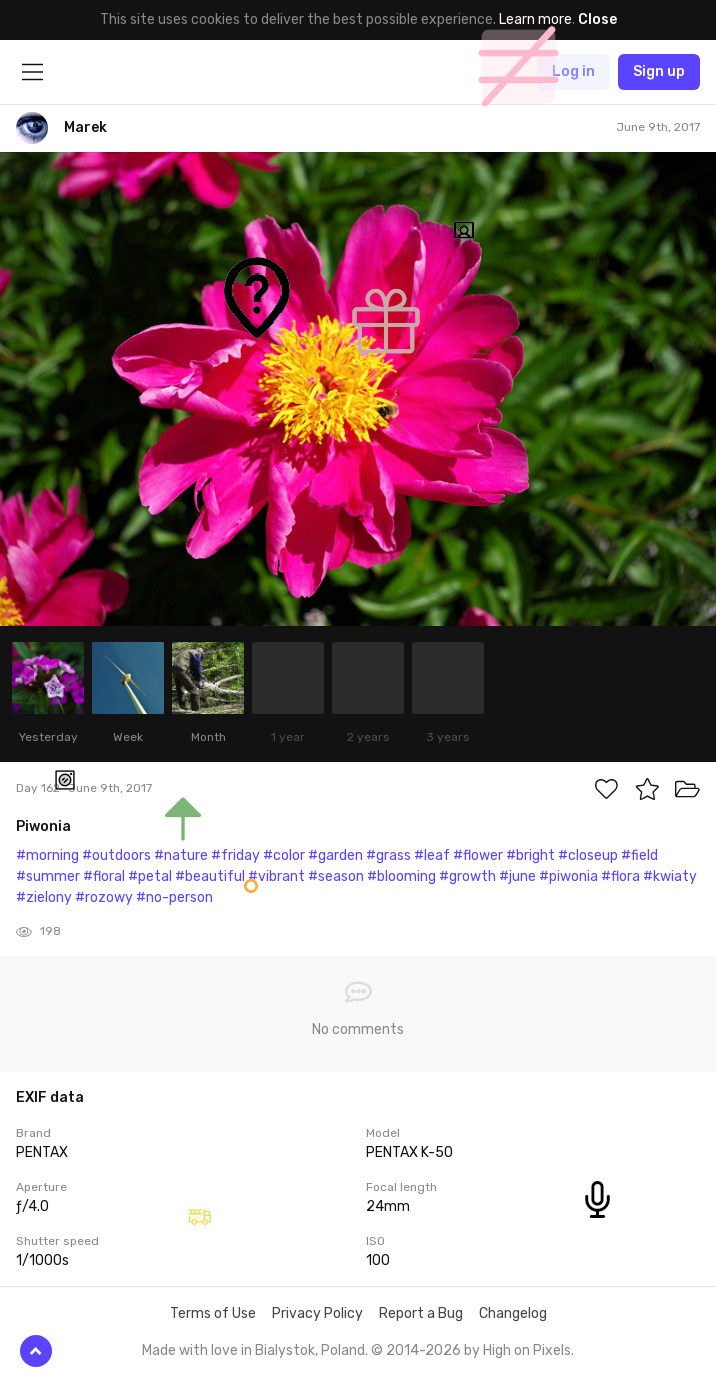  I want to click on scroll to top of page, so click(183, 819).